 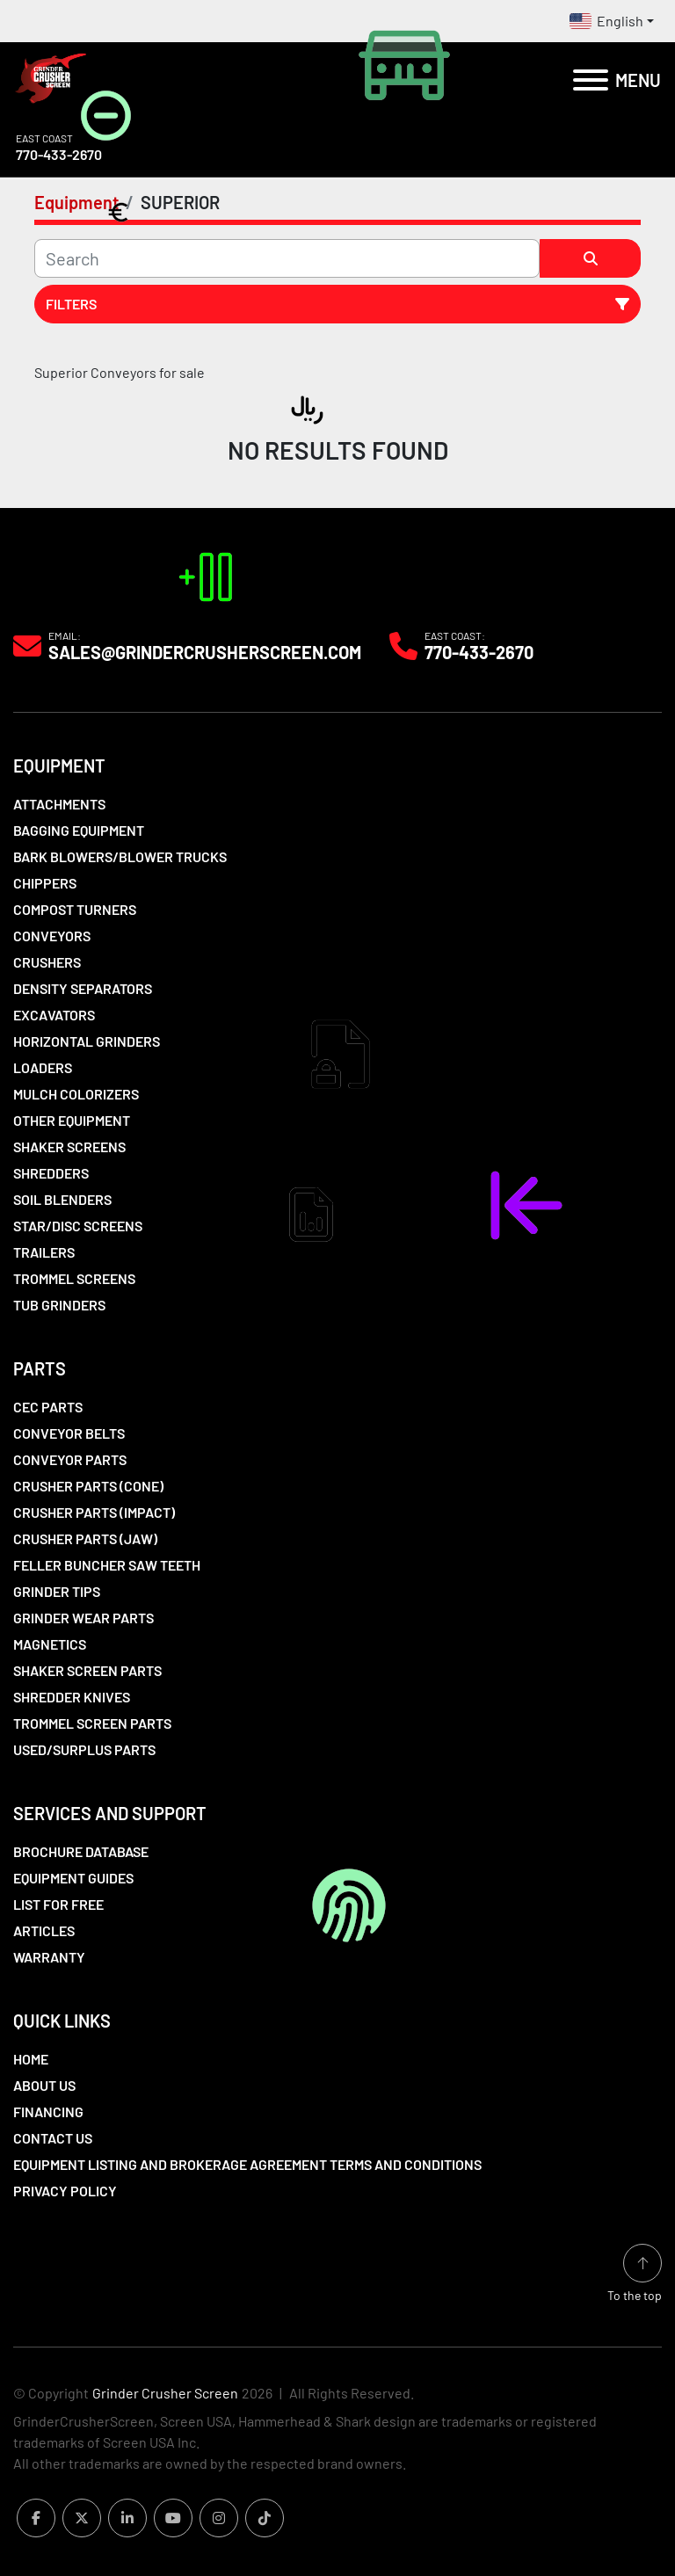 What do you see at coordinates (311, 1215) in the screenshot?
I see `view document analytics or statistics` at bounding box center [311, 1215].